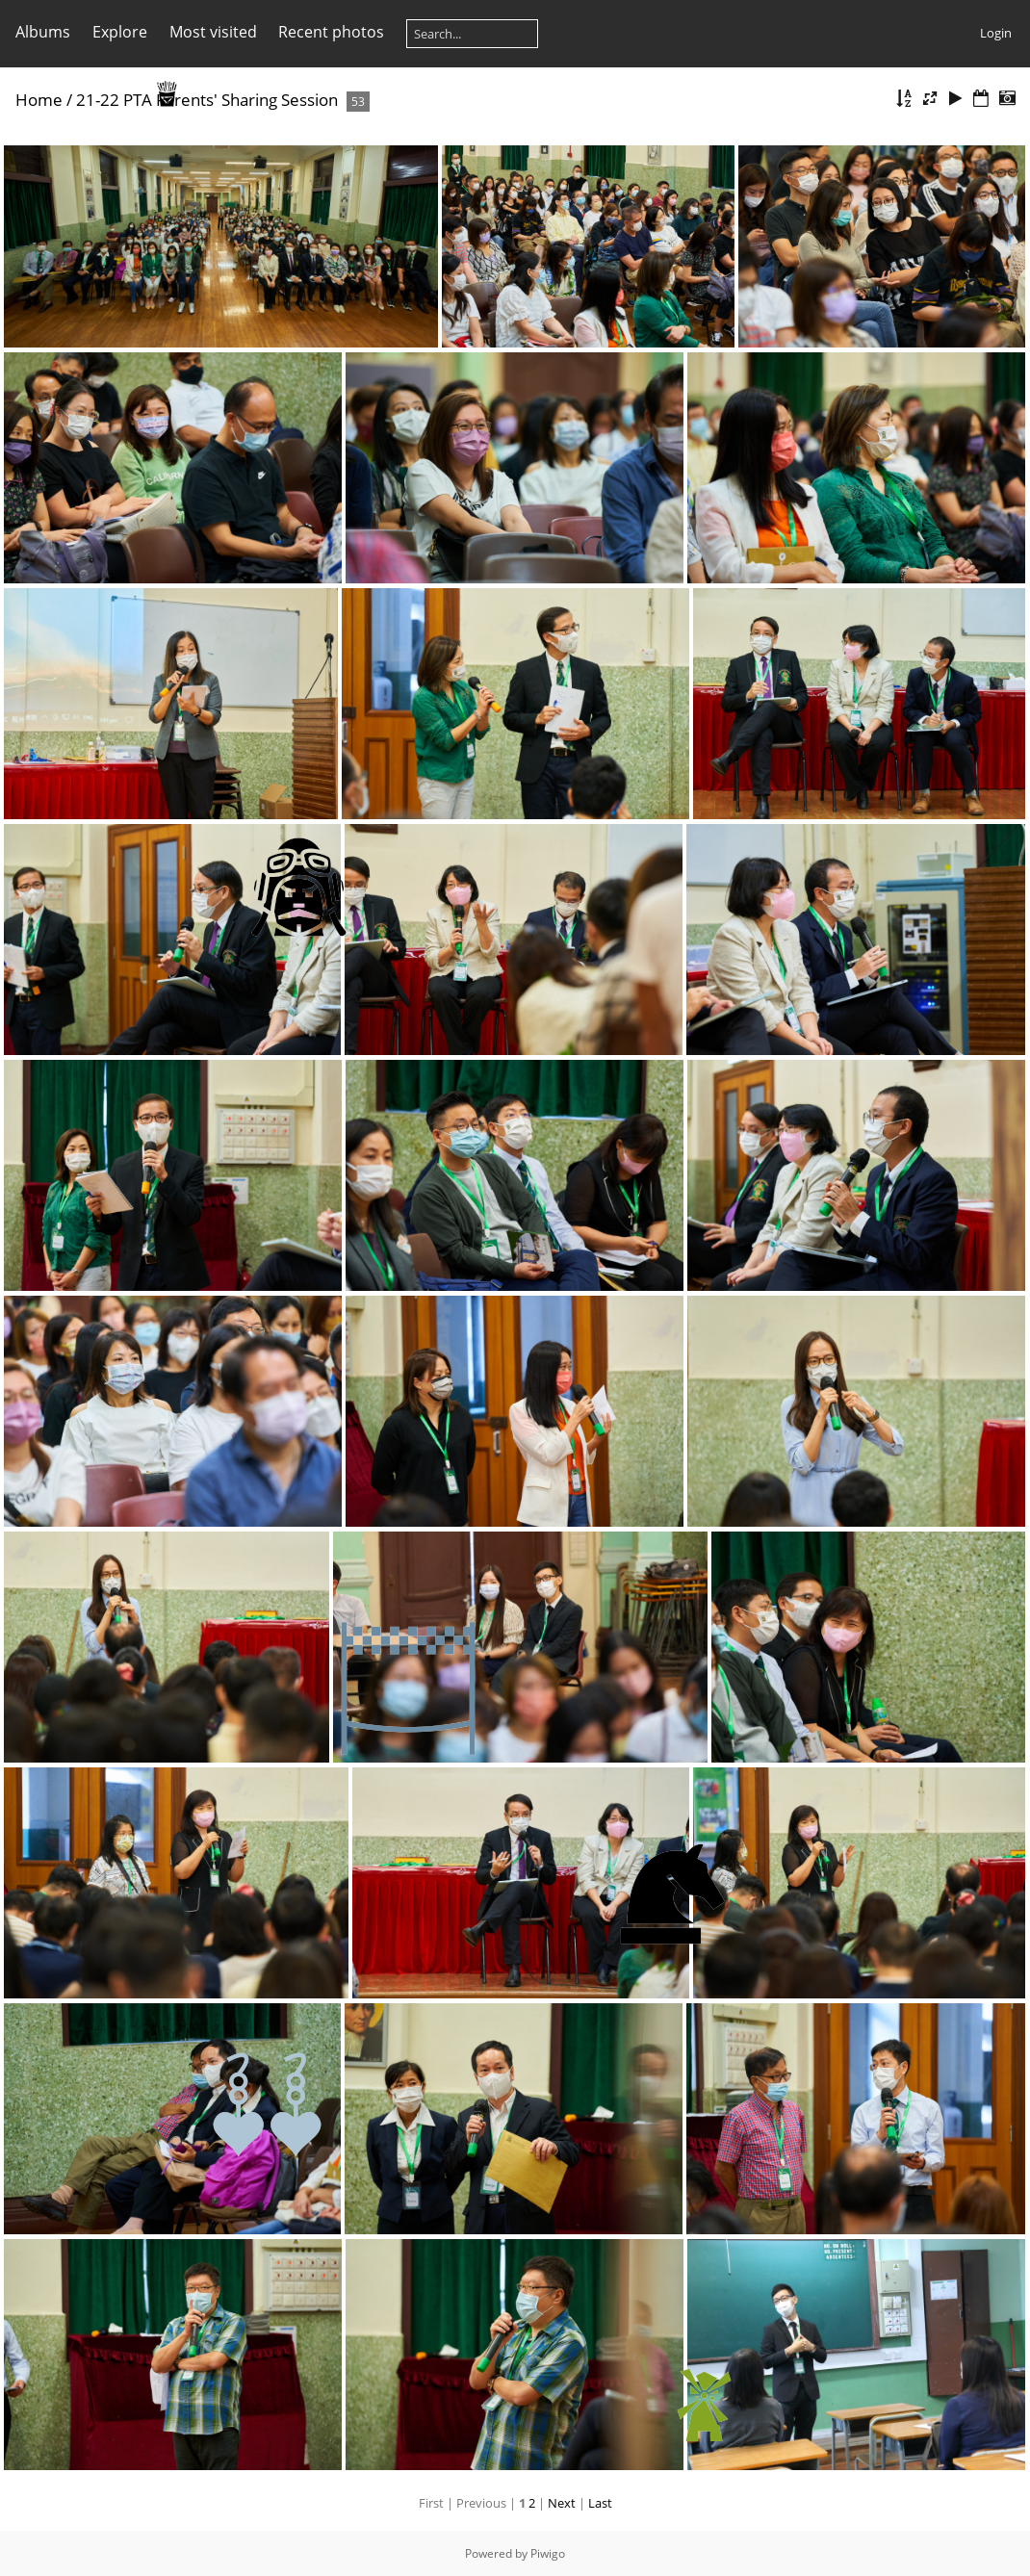 The width and height of the screenshot is (1030, 2576). I want to click on view pilot or aviation-related content, so click(298, 887).